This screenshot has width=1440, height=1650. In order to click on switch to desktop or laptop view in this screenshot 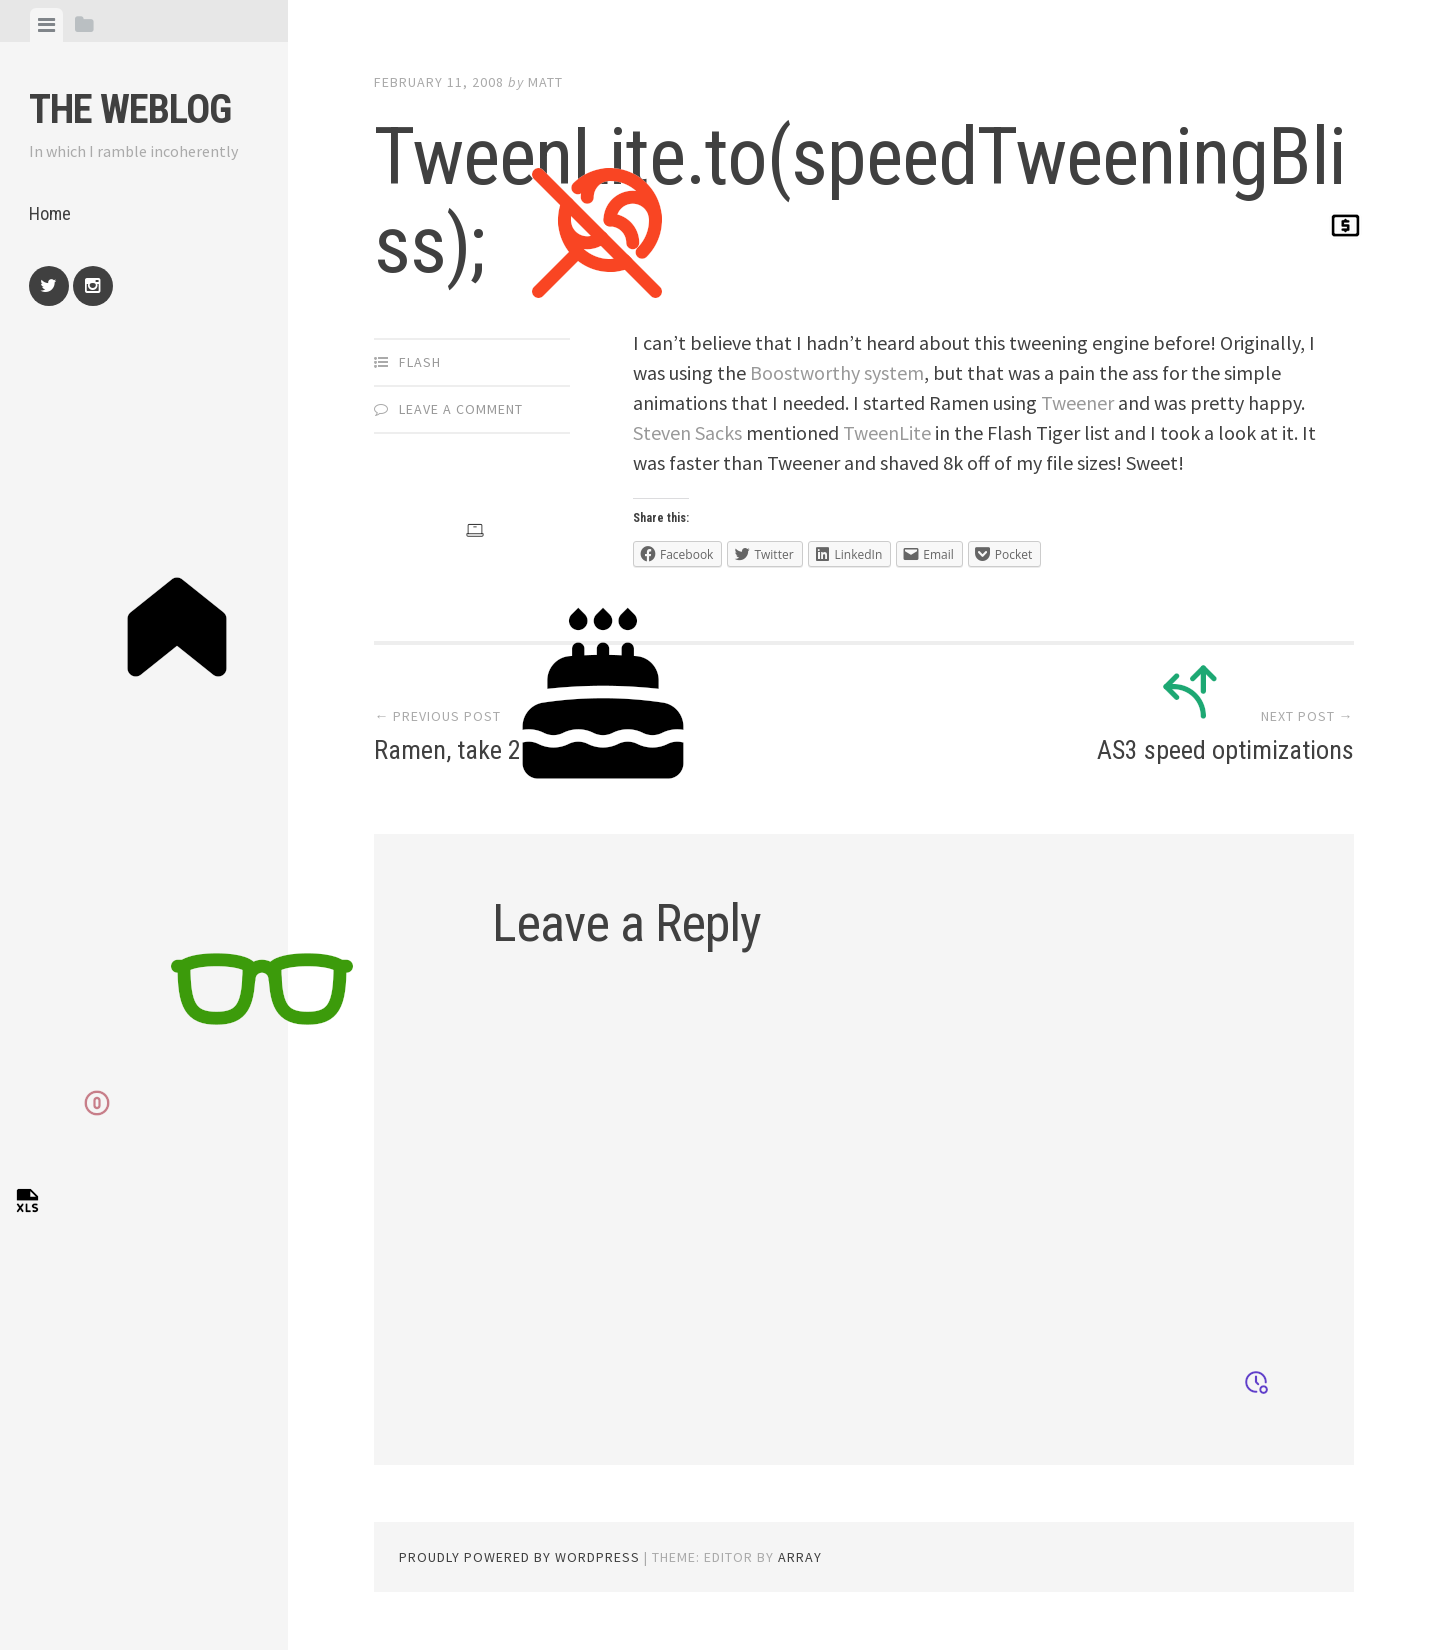, I will do `click(475, 530)`.